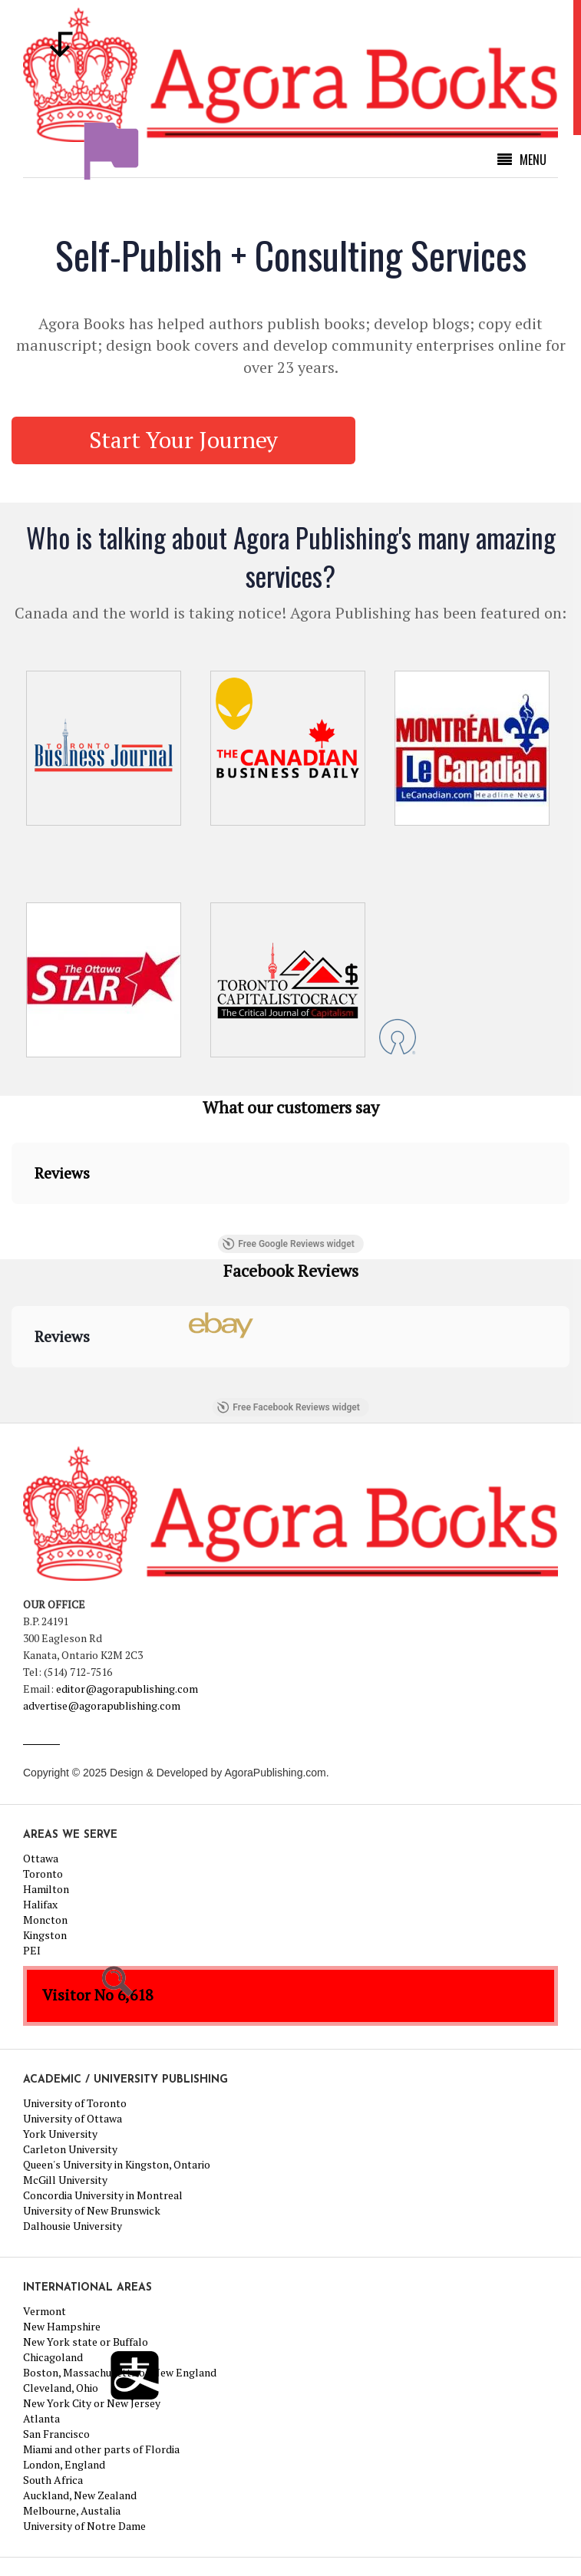  What do you see at coordinates (134, 2375) in the screenshot?
I see `pay with Alipay` at bounding box center [134, 2375].